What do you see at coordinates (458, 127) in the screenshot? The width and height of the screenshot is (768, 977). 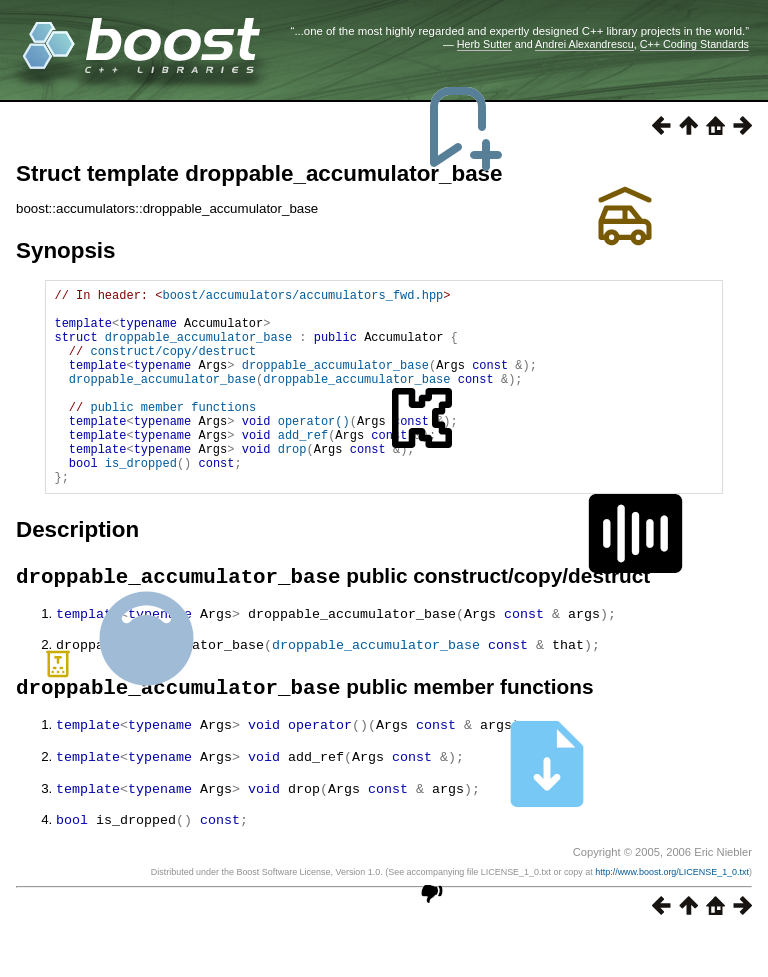 I see `add a new bookmark` at bounding box center [458, 127].